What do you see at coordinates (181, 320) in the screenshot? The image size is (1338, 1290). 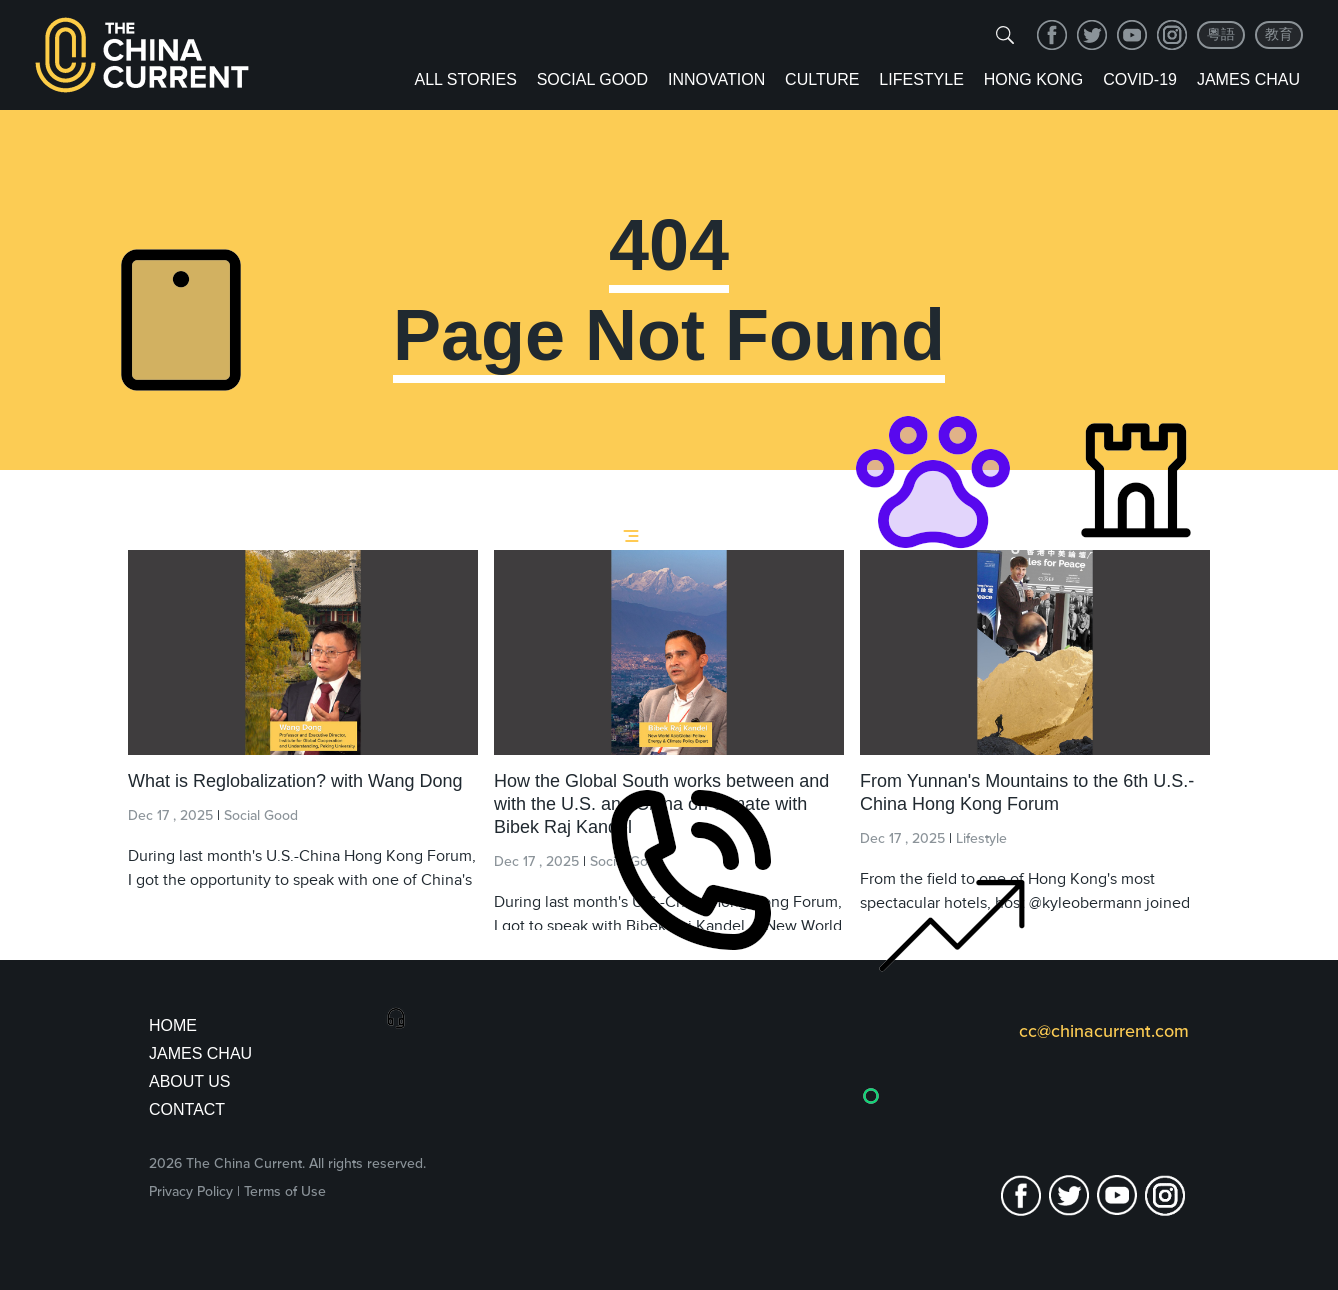 I see `tablet device with front-facing camera` at bounding box center [181, 320].